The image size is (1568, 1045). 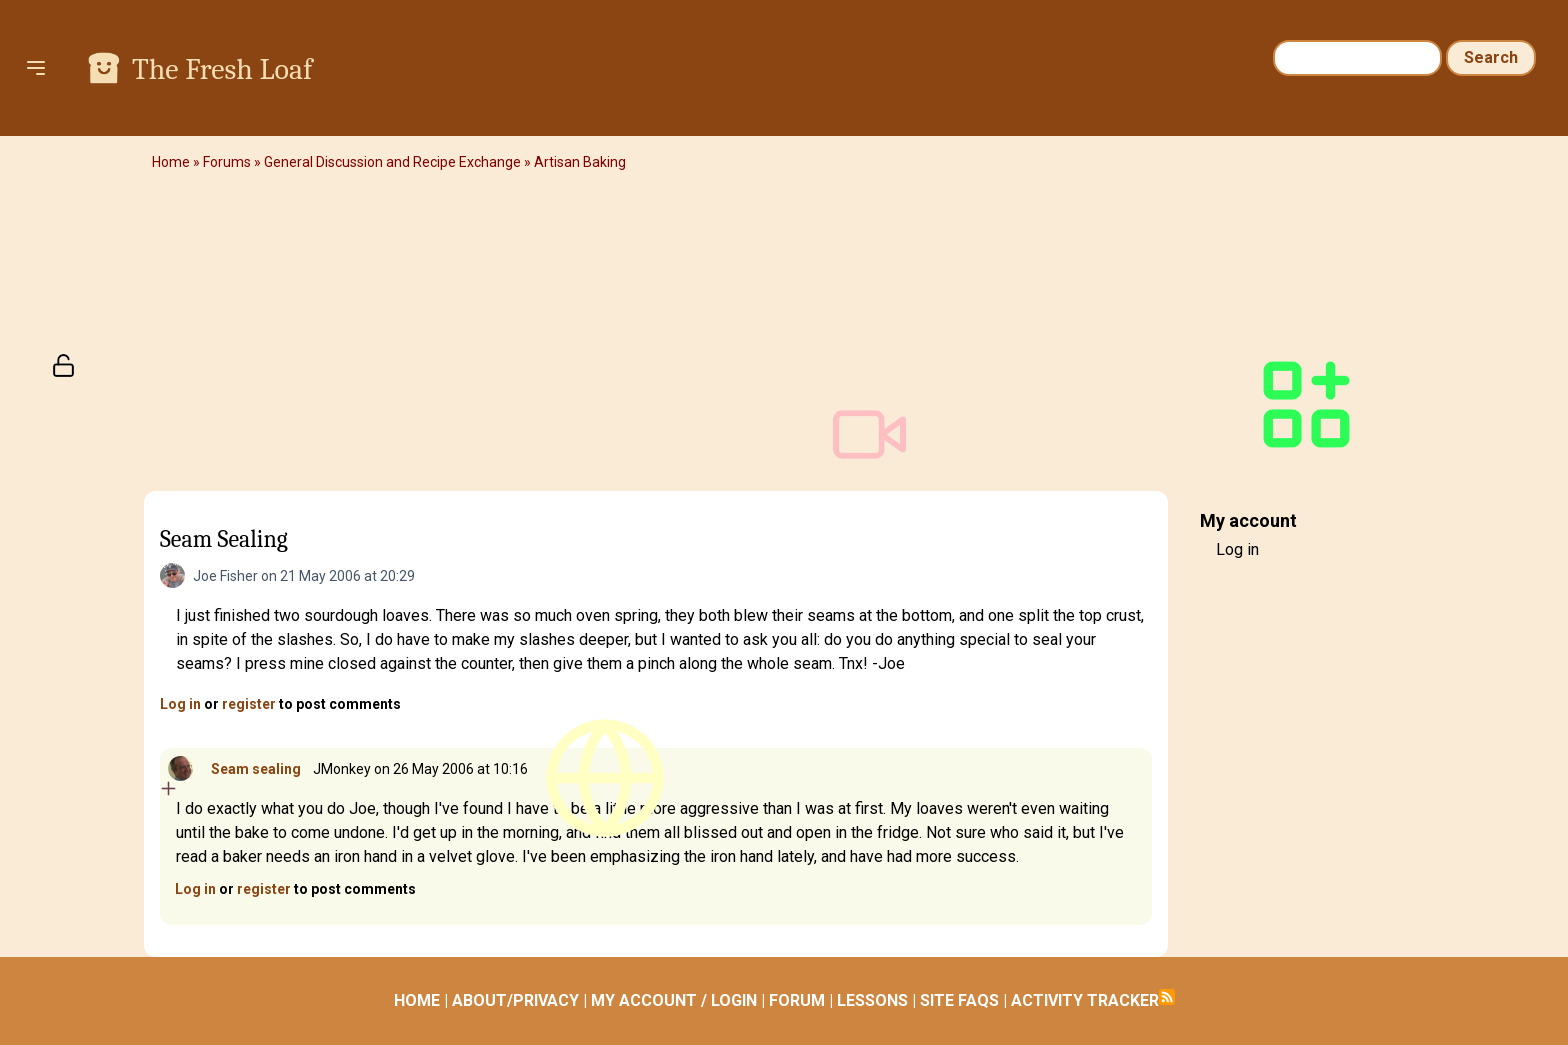 What do you see at coordinates (63, 365) in the screenshot?
I see `unlock a secured item or feature` at bounding box center [63, 365].